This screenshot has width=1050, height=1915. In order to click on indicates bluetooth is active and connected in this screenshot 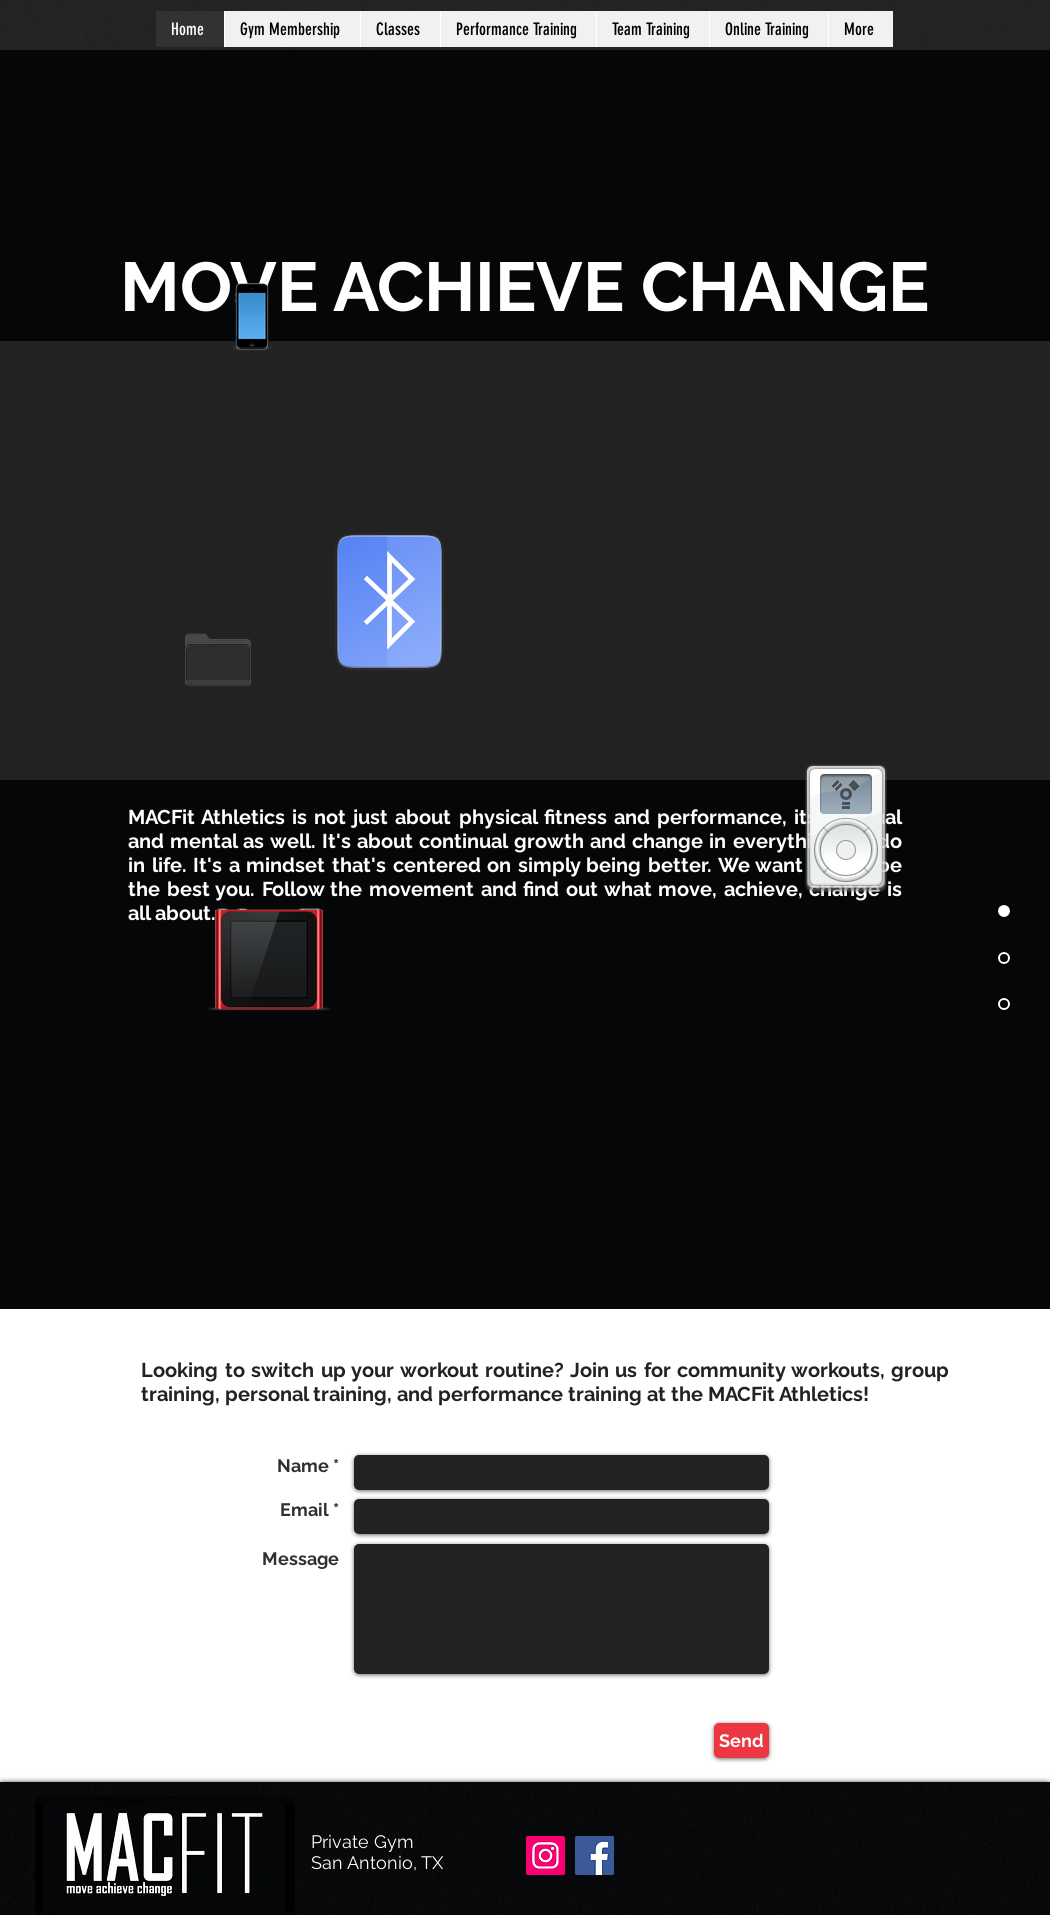, I will do `click(389, 601)`.